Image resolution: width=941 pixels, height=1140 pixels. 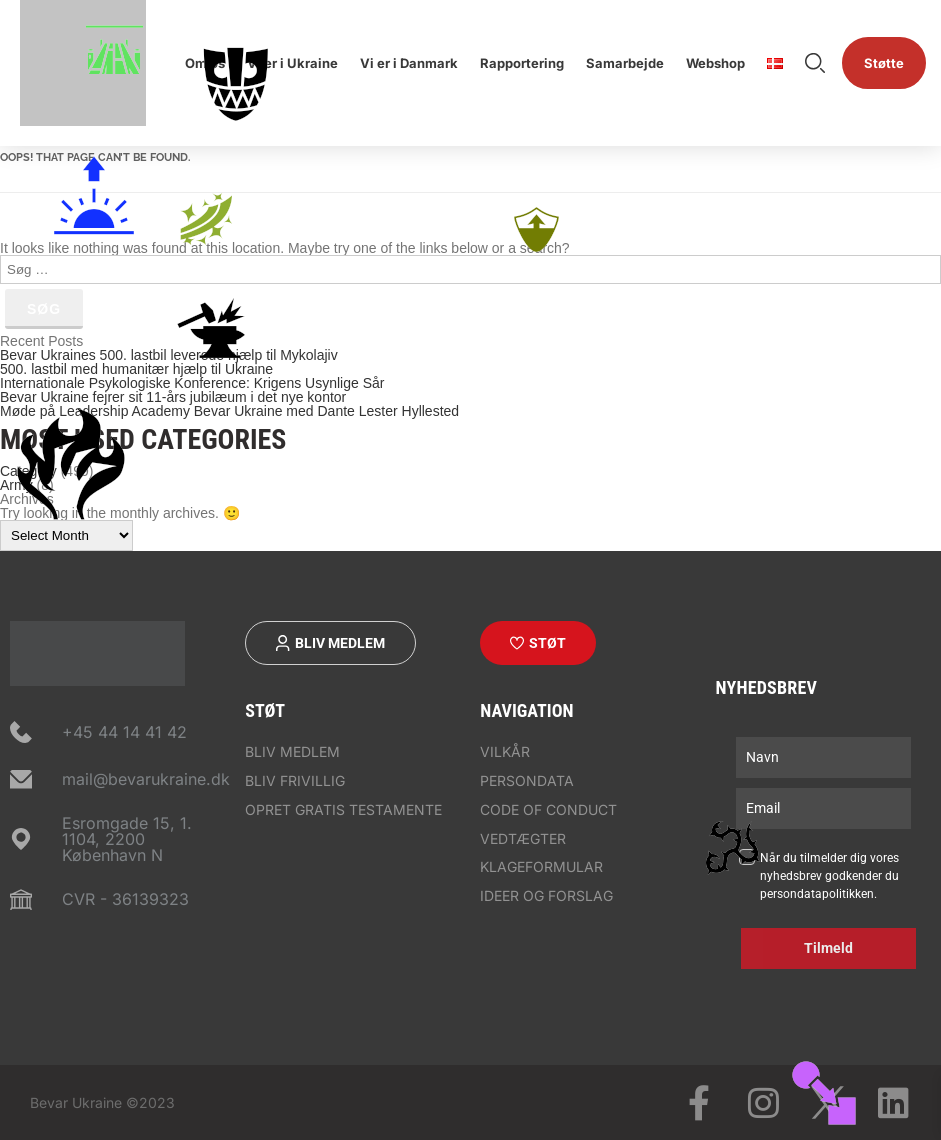 I want to click on access tribal or cultural themed game content, so click(x=234, y=84).